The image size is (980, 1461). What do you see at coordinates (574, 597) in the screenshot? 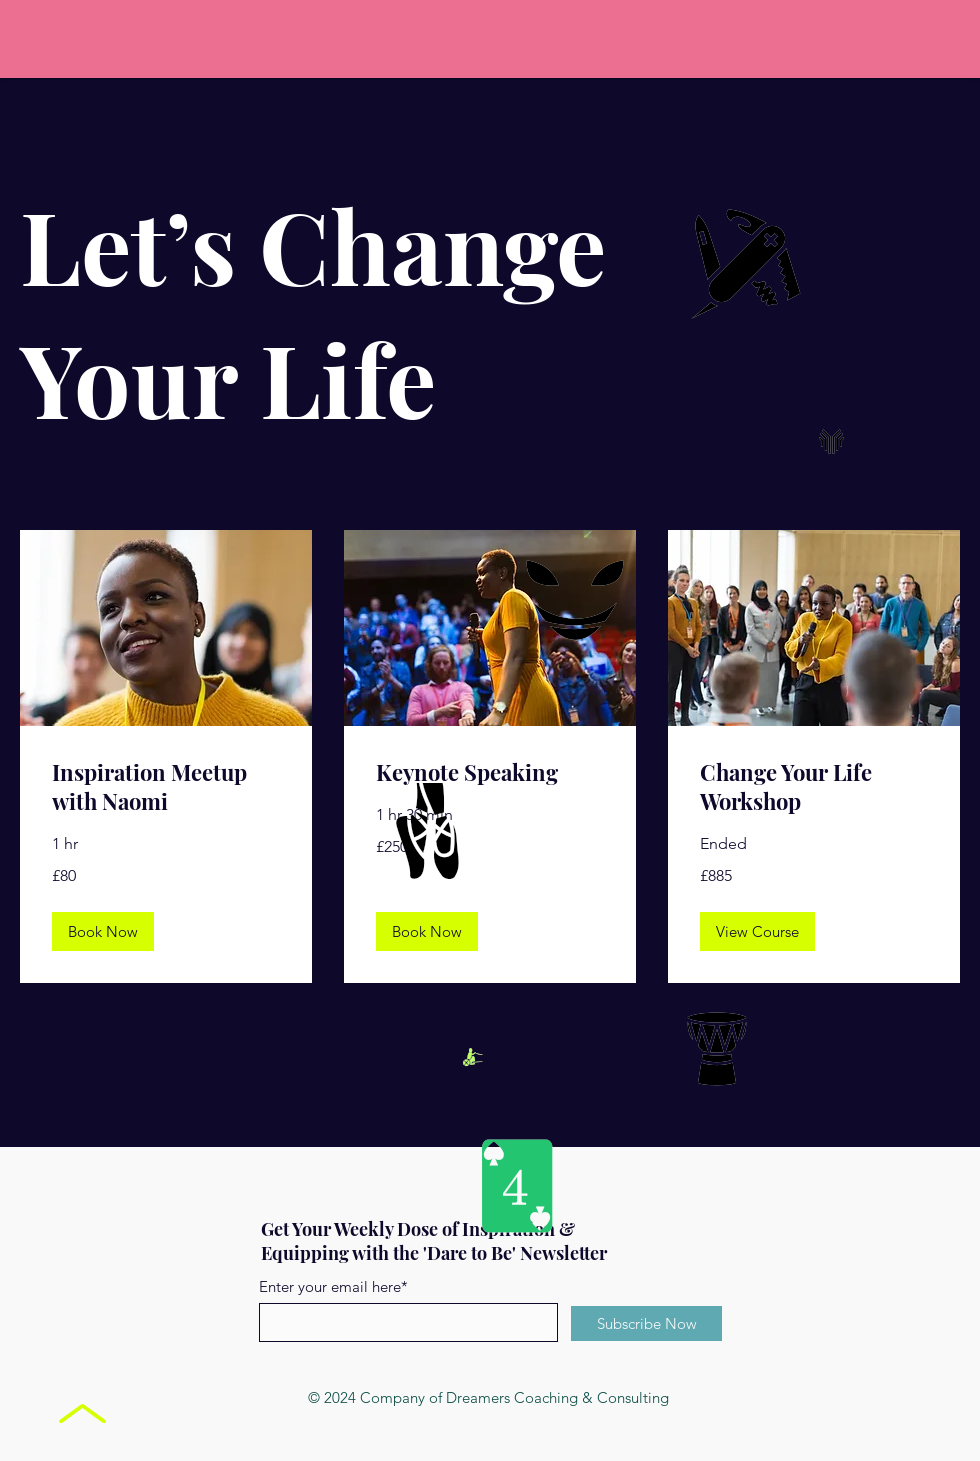
I see `indicates a mischievous or cunning character trait` at bounding box center [574, 597].